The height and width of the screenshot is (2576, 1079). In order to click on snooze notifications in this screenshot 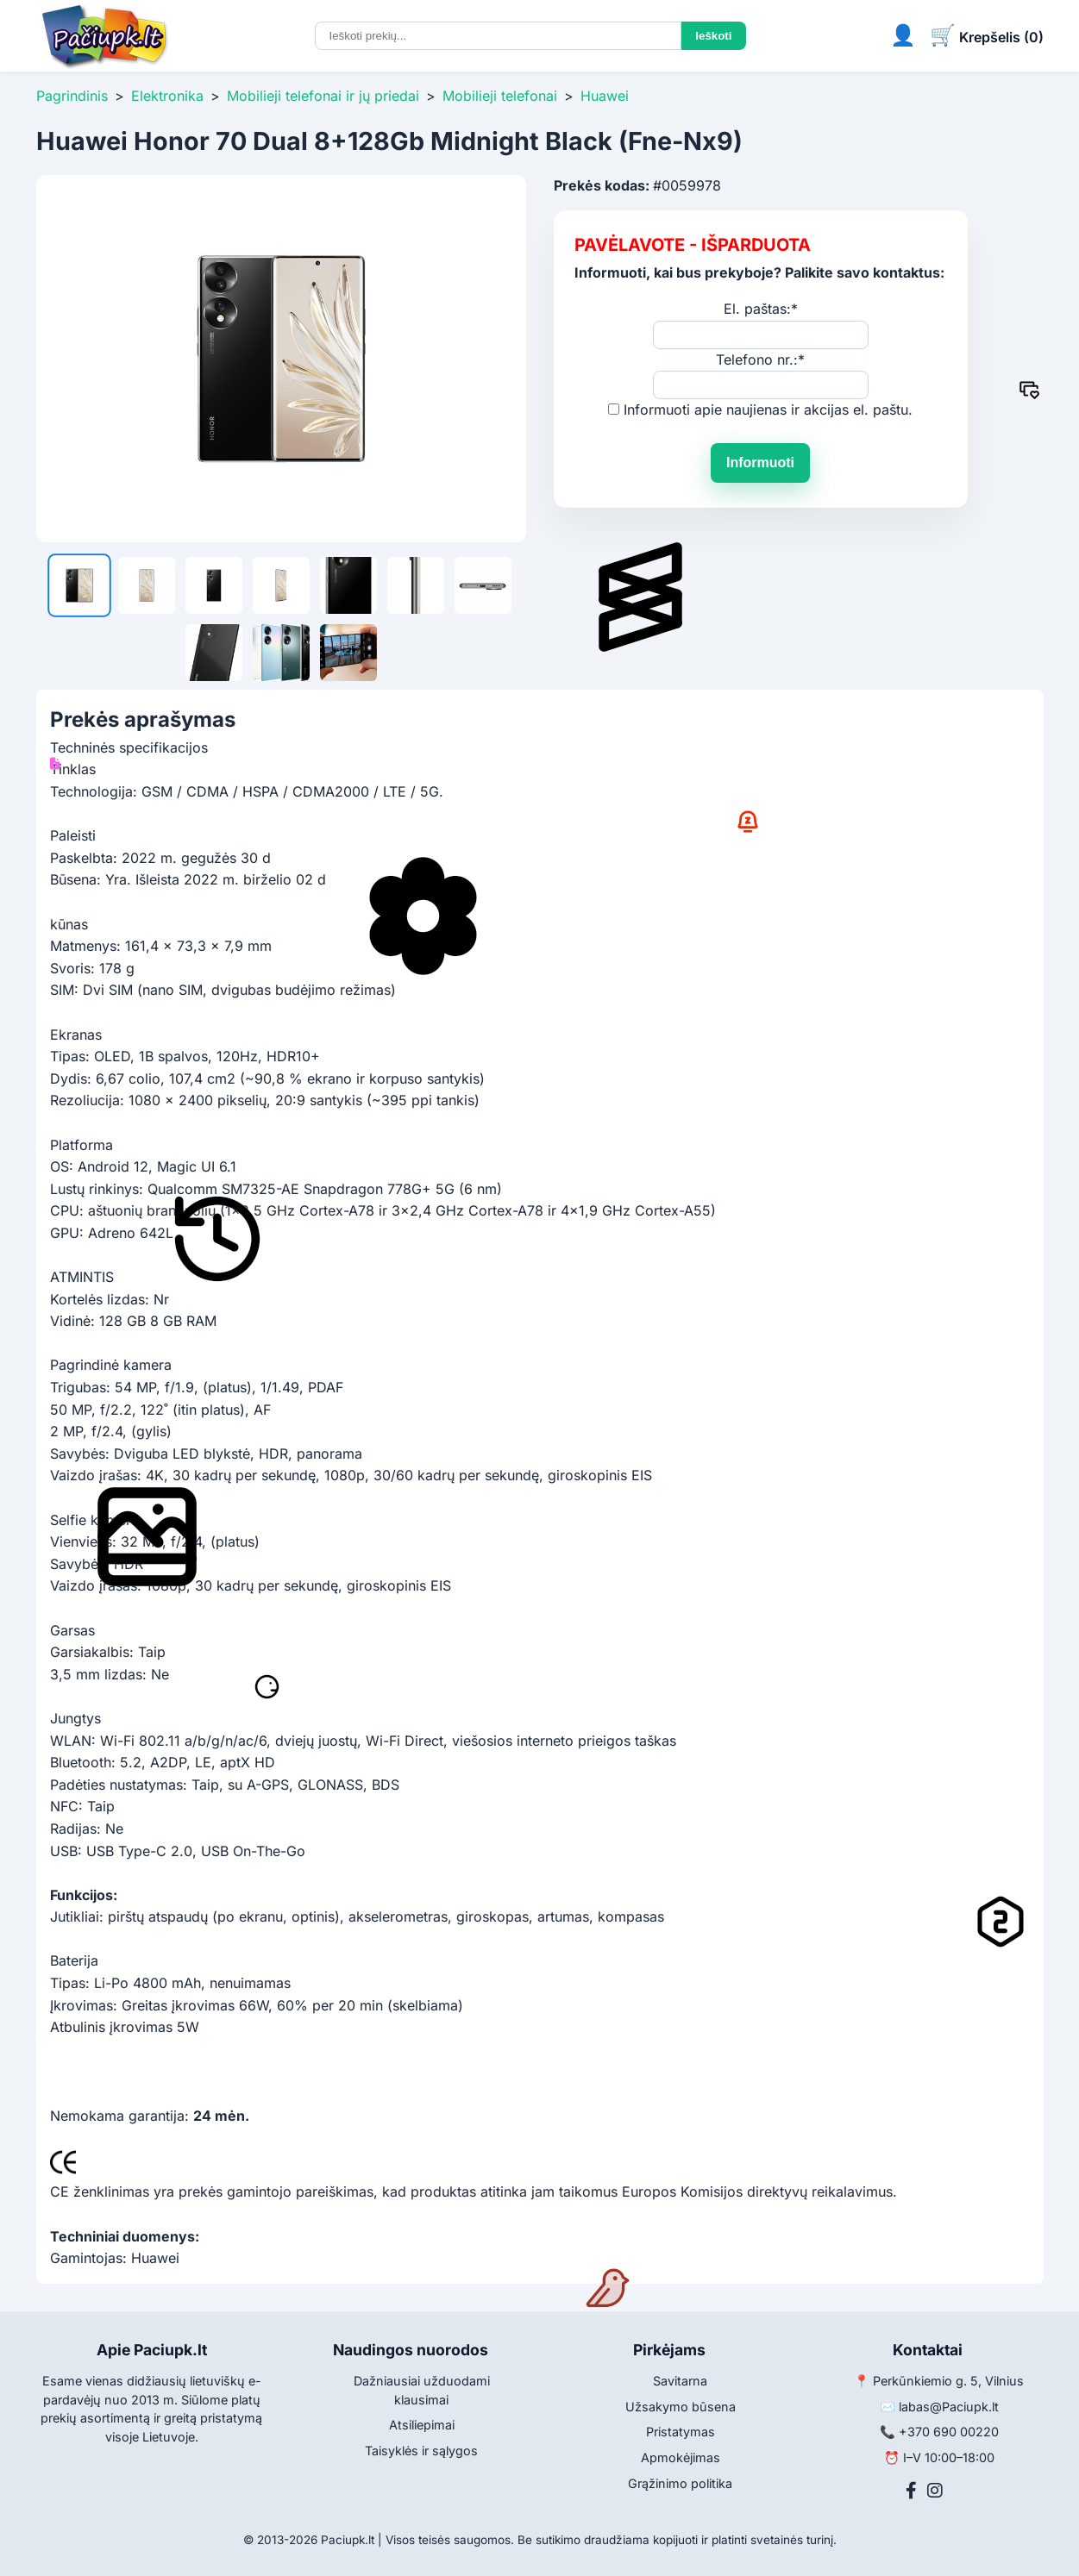, I will do `click(748, 822)`.